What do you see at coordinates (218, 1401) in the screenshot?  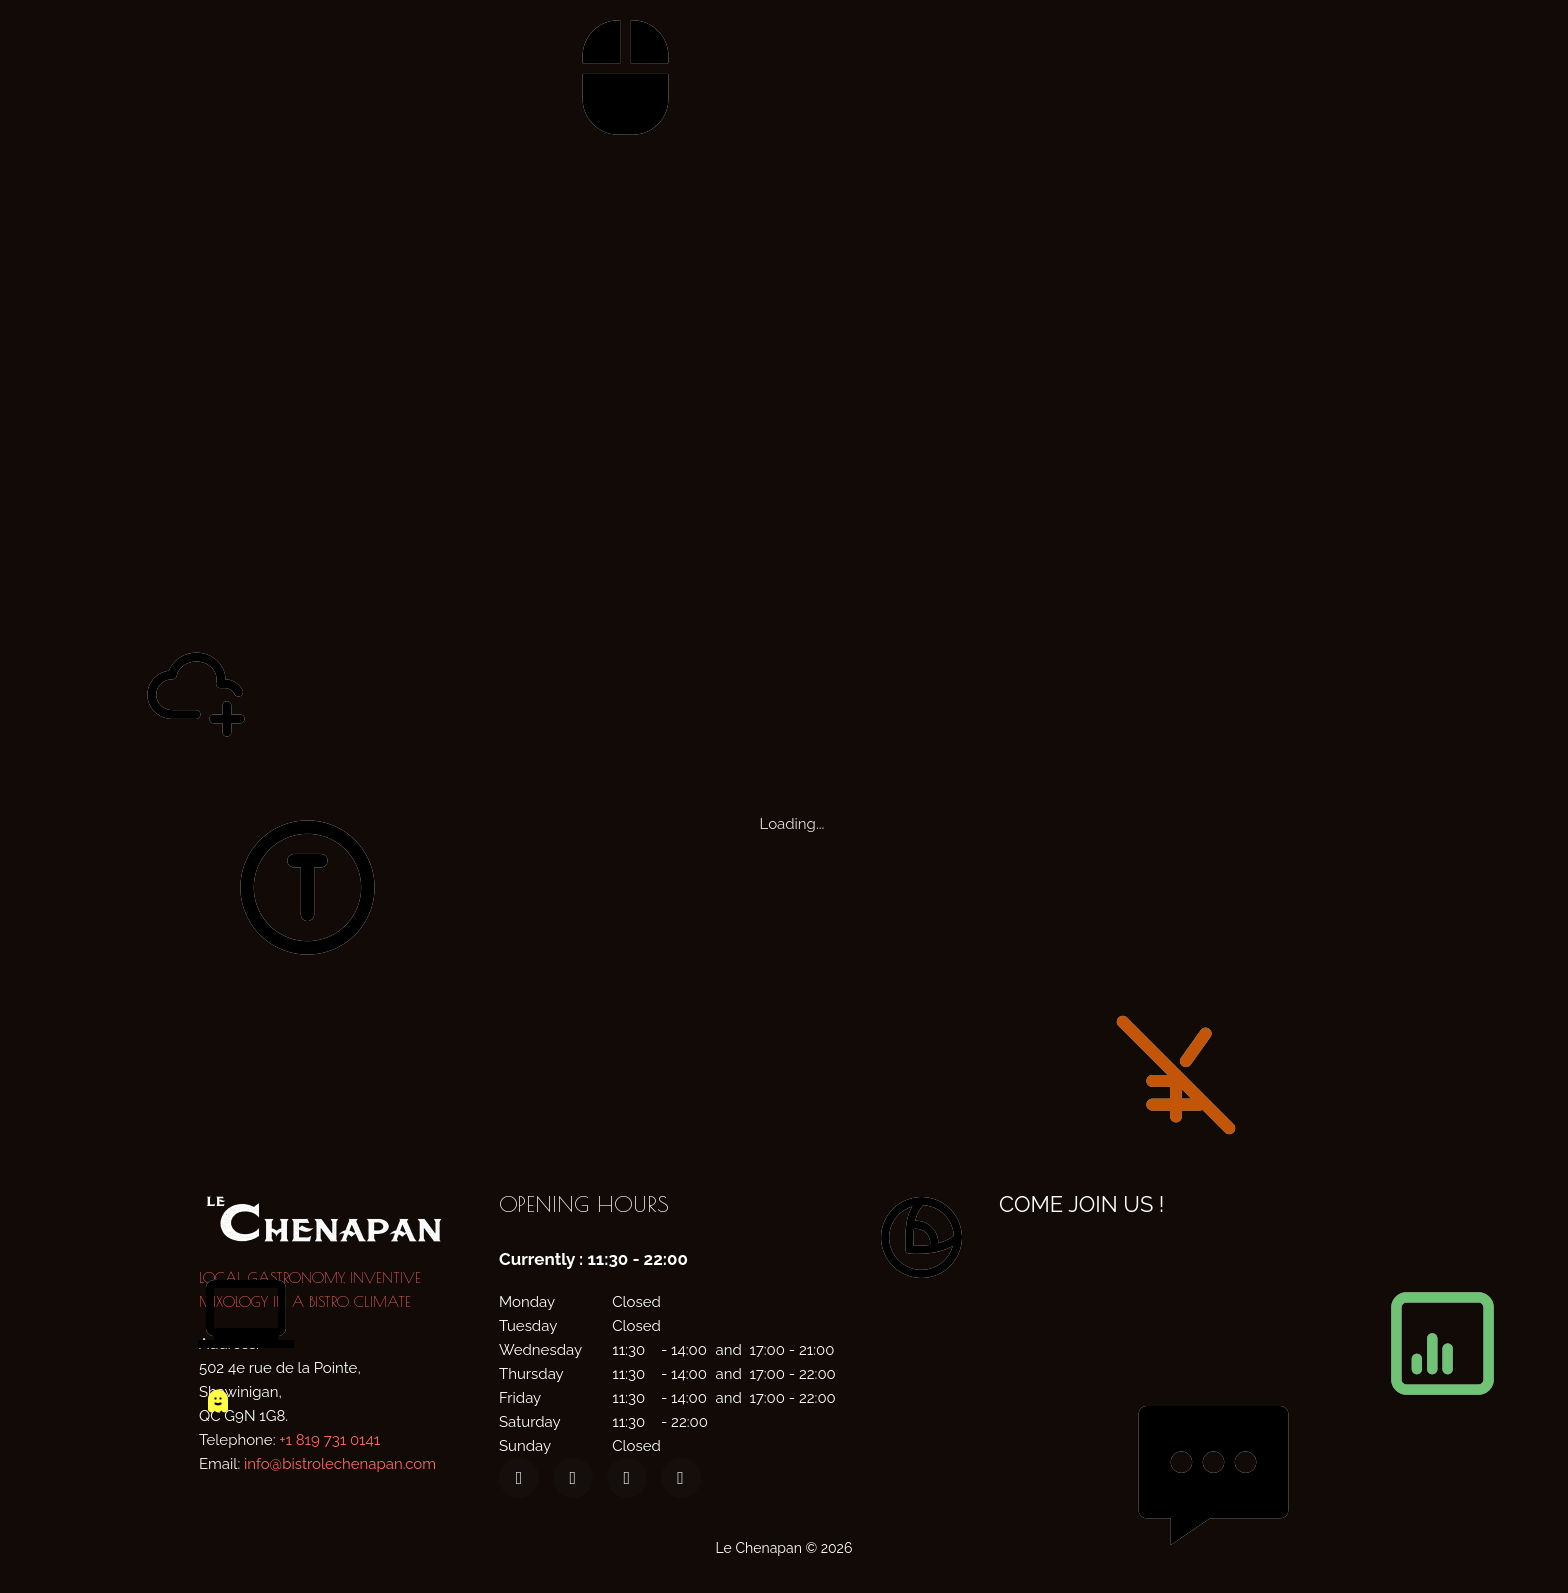 I see `toggle incognito or ghost mode` at bounding box center [218, 1401].